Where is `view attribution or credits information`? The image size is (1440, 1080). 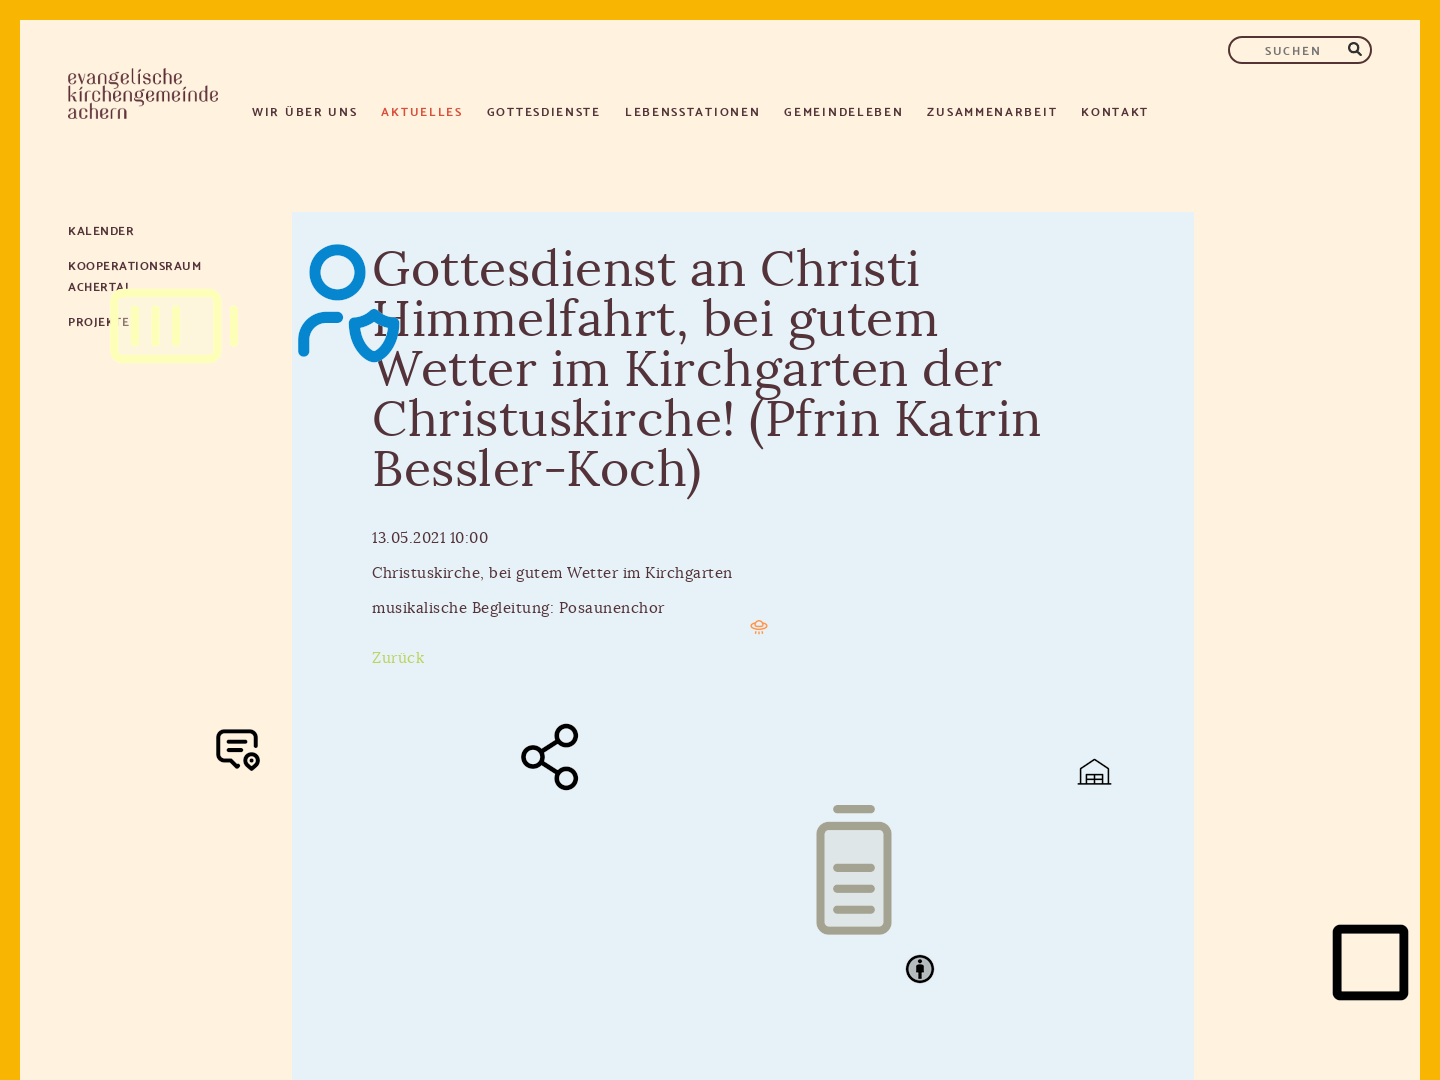
view attribution or credits information is located at coordinates (920, 969).